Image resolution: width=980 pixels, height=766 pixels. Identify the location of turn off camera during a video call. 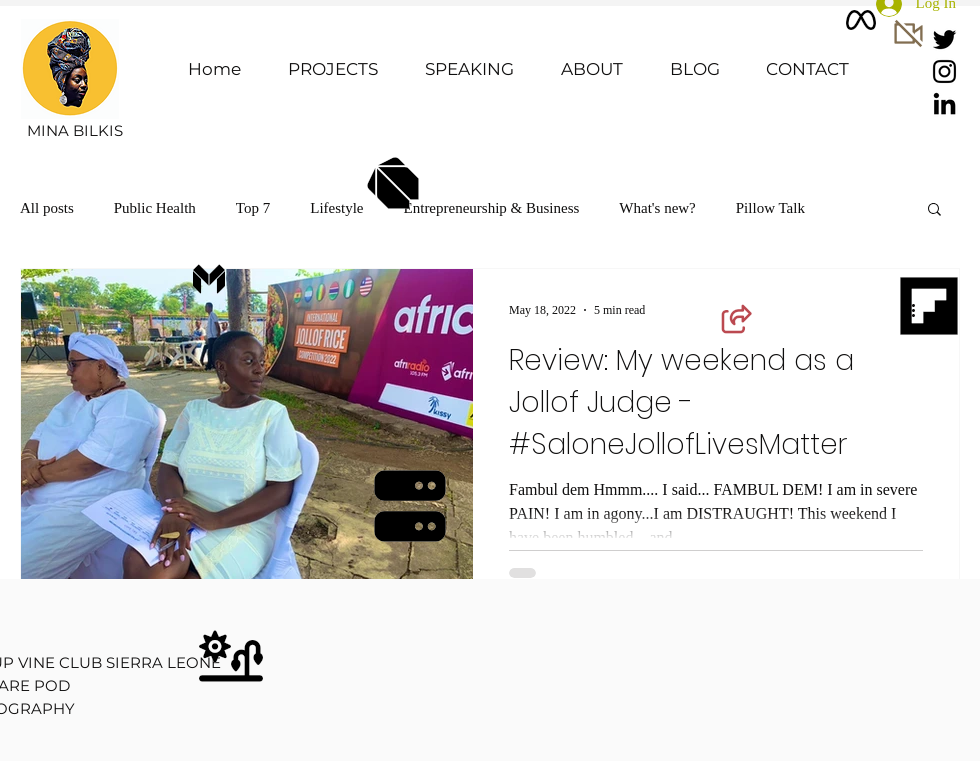
(908, 33).